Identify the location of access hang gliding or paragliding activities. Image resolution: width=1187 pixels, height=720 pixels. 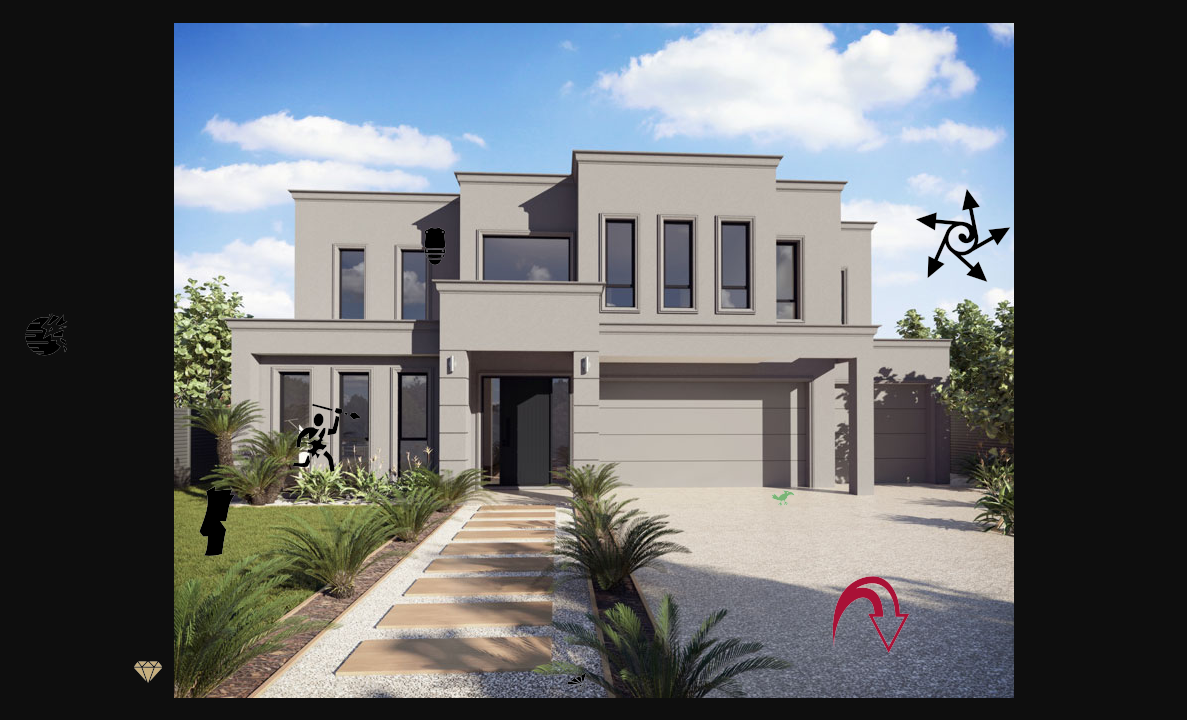
(577, 681).